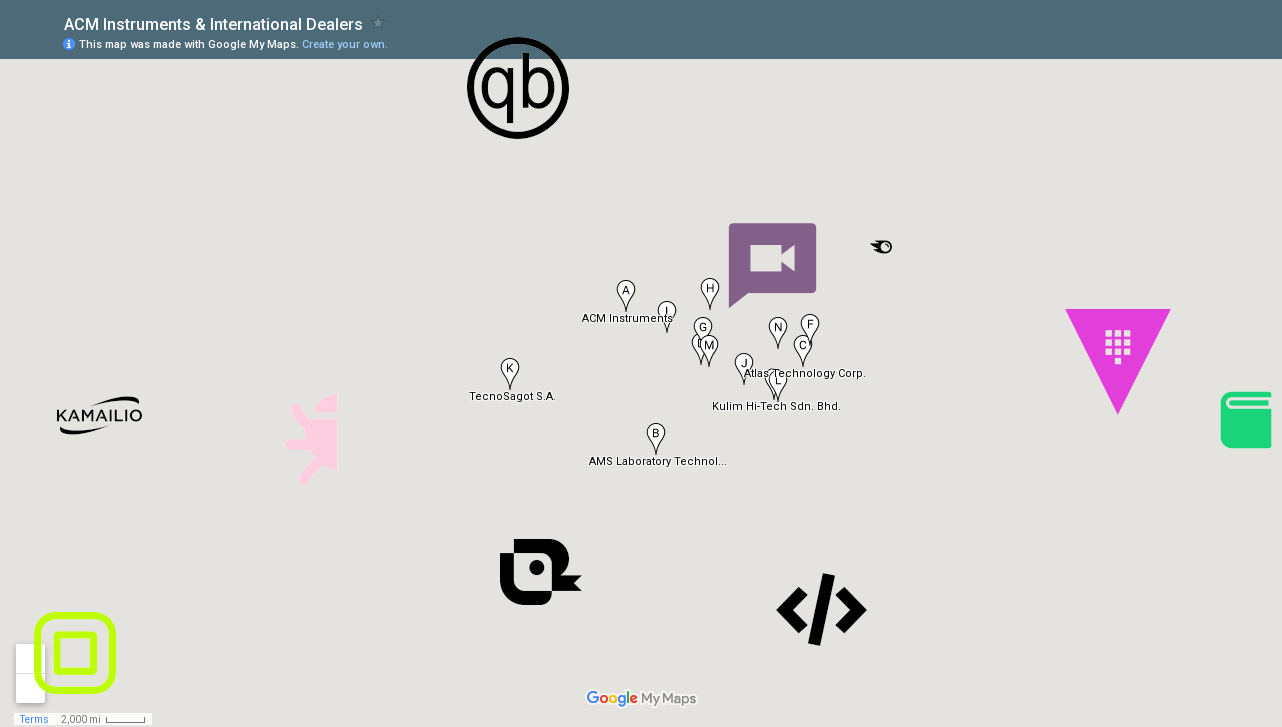  What do you see at coordinates (518, 88) in the screenshot?
I see `open qbittorrent torrent client` at bounding box center [518, 88].